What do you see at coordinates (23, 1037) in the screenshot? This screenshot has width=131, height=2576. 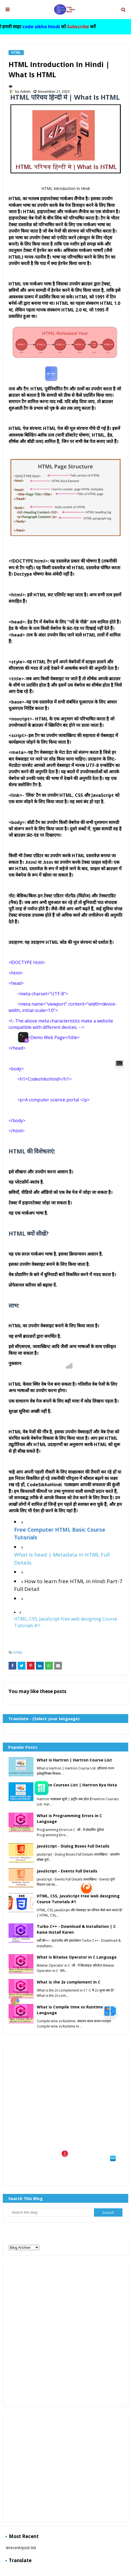 I see `open SecureCRT terminal emulator app` at bounding box center [23, 1037].